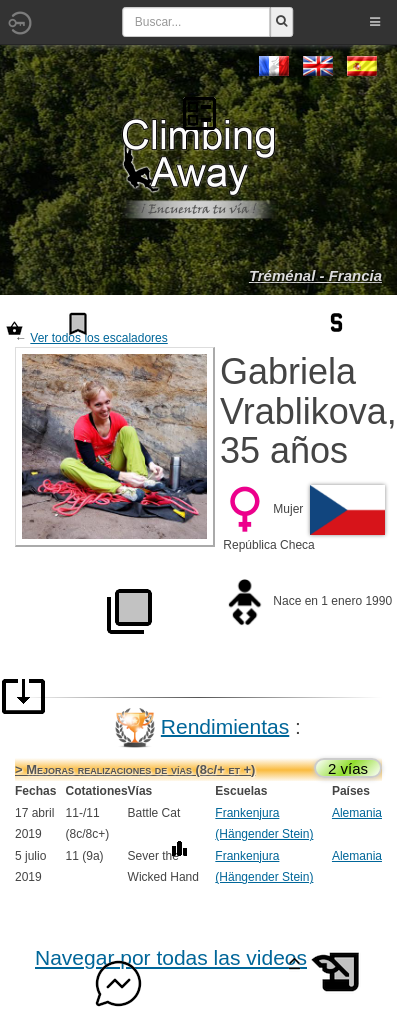 This screenshot has width=397, height=1036. I want to click on view leaderboard rankings, so click(179, 848).